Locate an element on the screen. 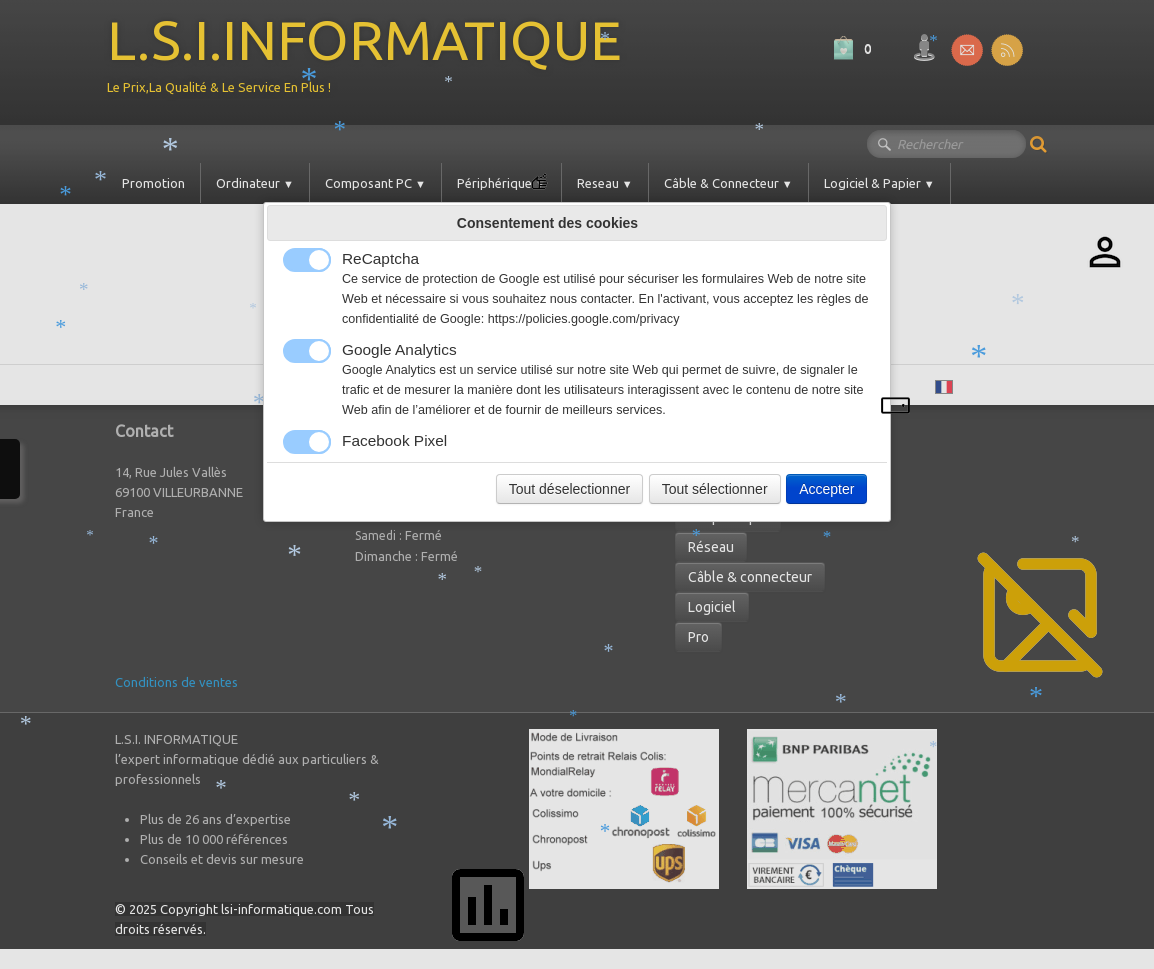 Image resolution: width=1154 pixels, height=969 pixels. view or edit your profile is located at coordinates (1105, 252).